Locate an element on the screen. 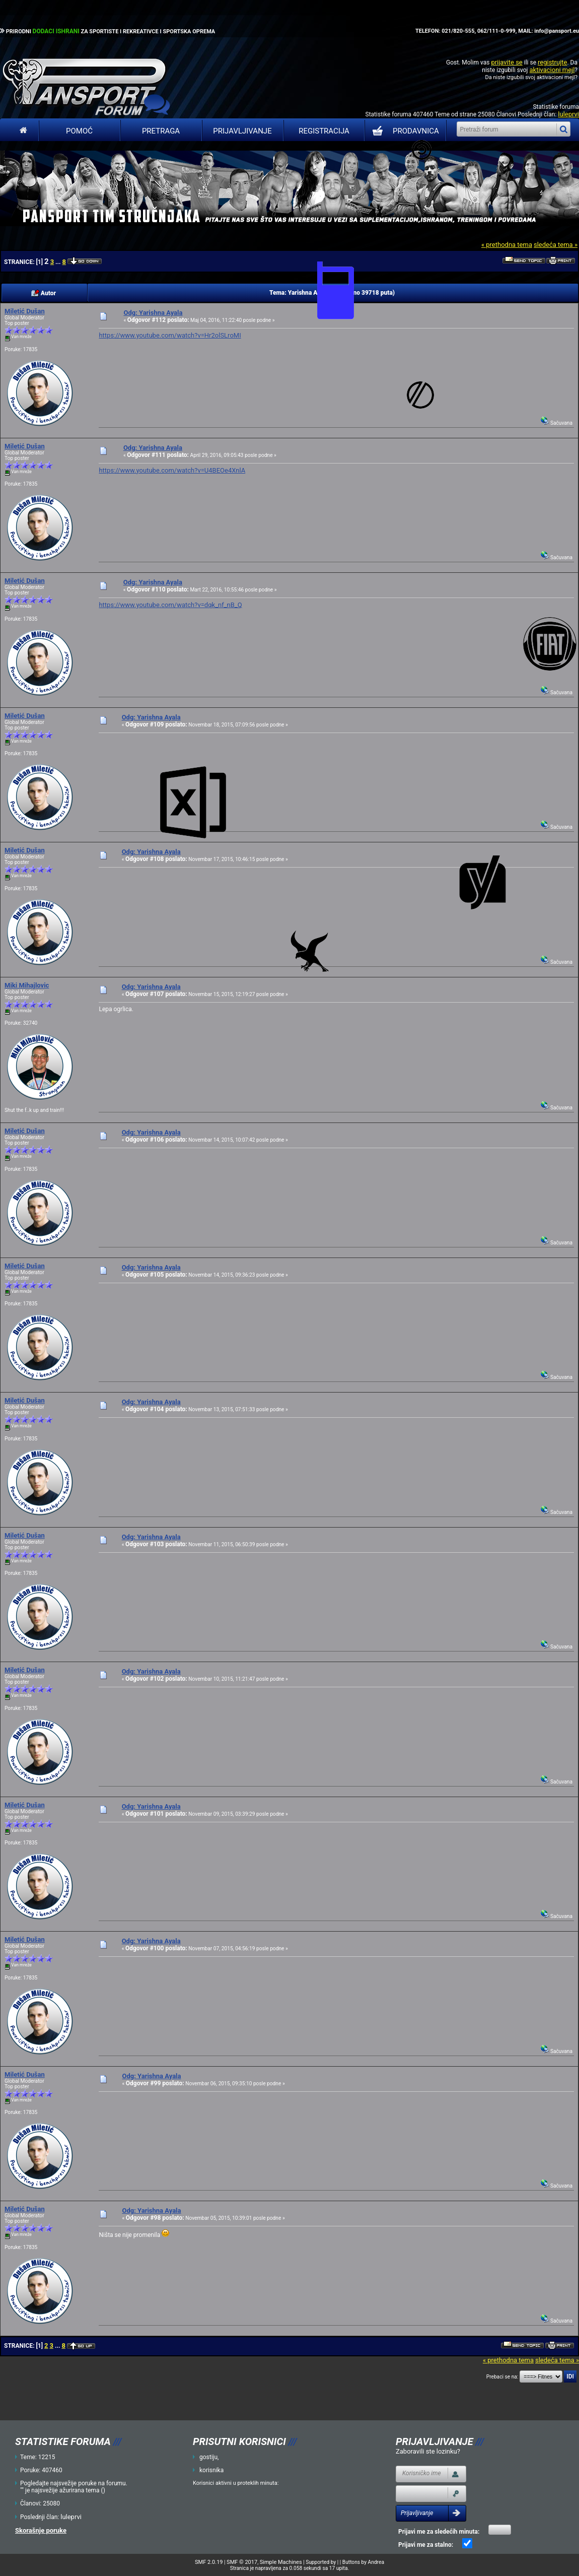 The image size is (579, 2576). indicates copyleft licensing for content or software is located at coordinates (421, 150).